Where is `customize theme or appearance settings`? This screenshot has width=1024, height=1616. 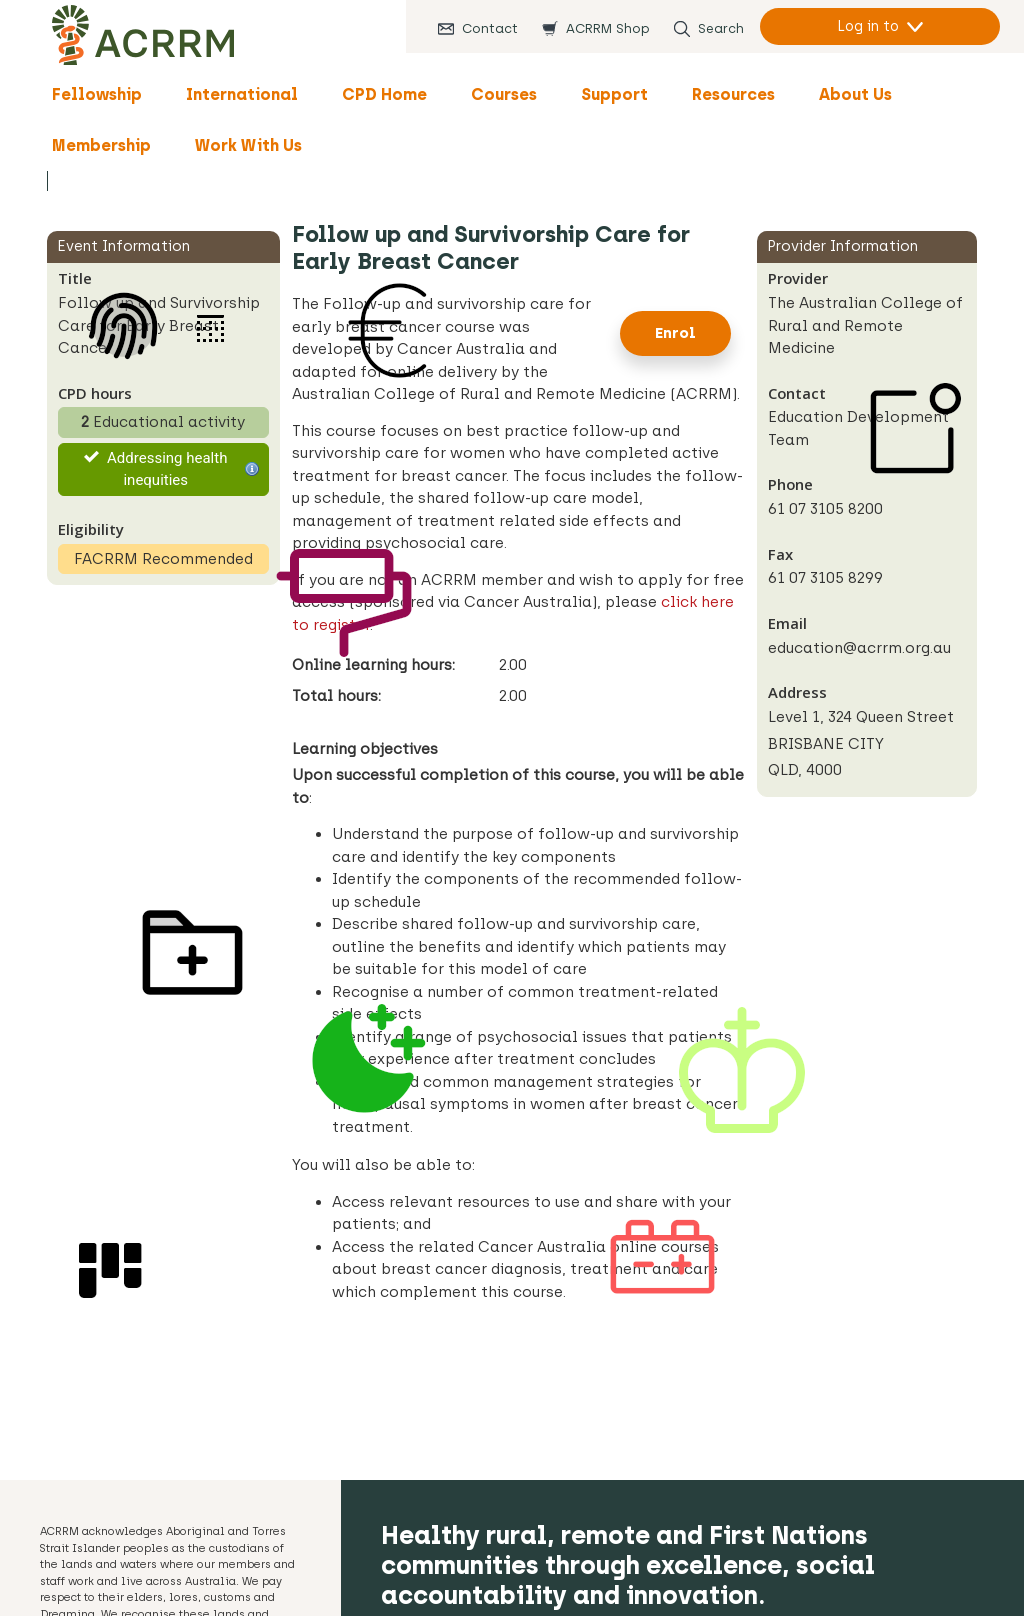
customize theme or appearance settings is located at coordinates (344, 594).